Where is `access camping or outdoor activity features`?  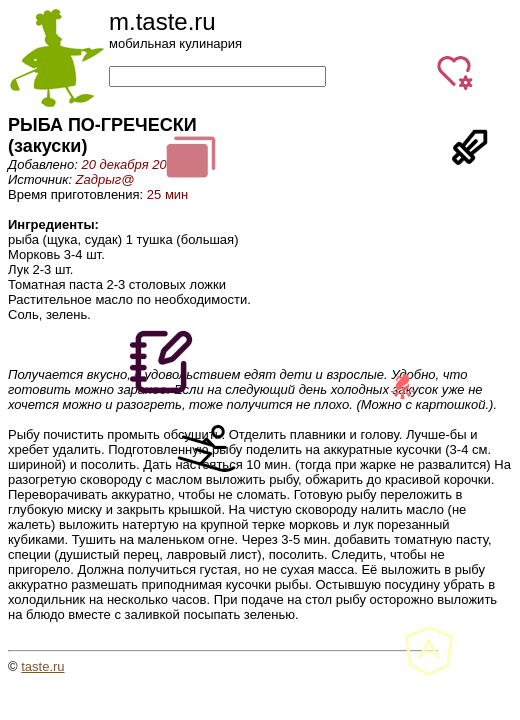 access camping or outdoor activity features is located at coordinates (402, 386).